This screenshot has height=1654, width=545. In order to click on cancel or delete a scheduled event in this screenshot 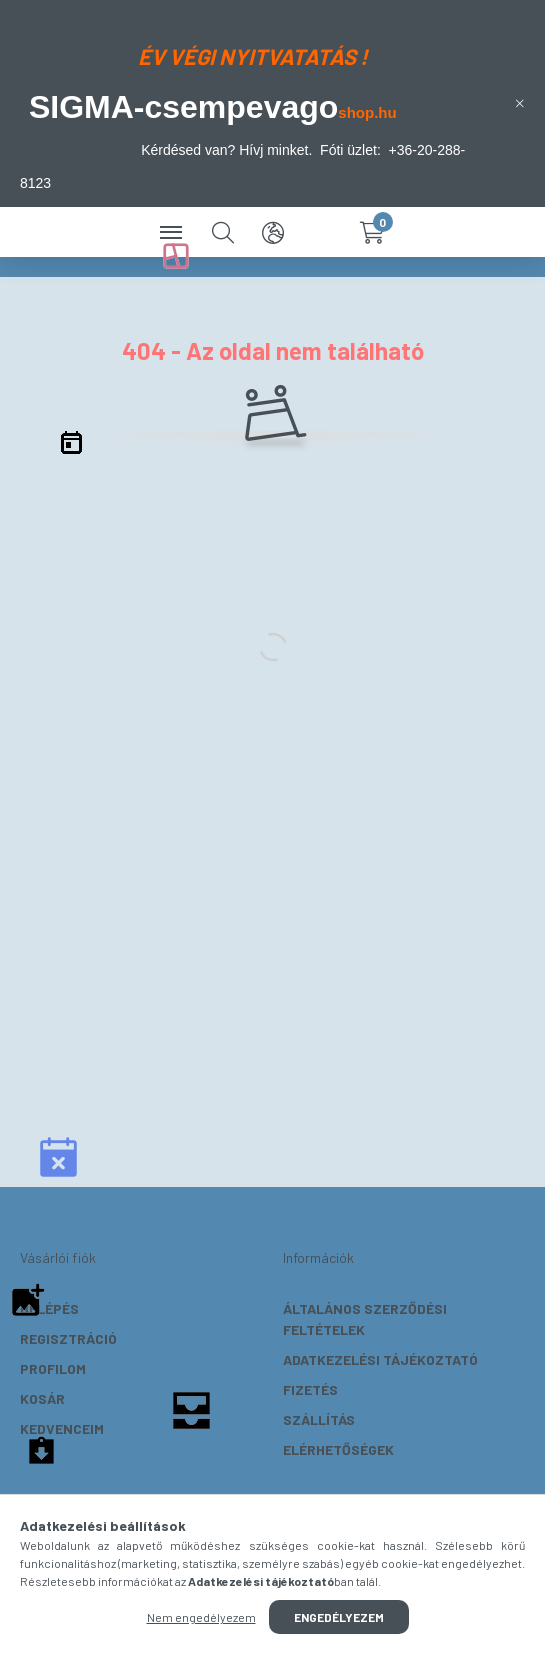, I will do `click(58, 1158)`.